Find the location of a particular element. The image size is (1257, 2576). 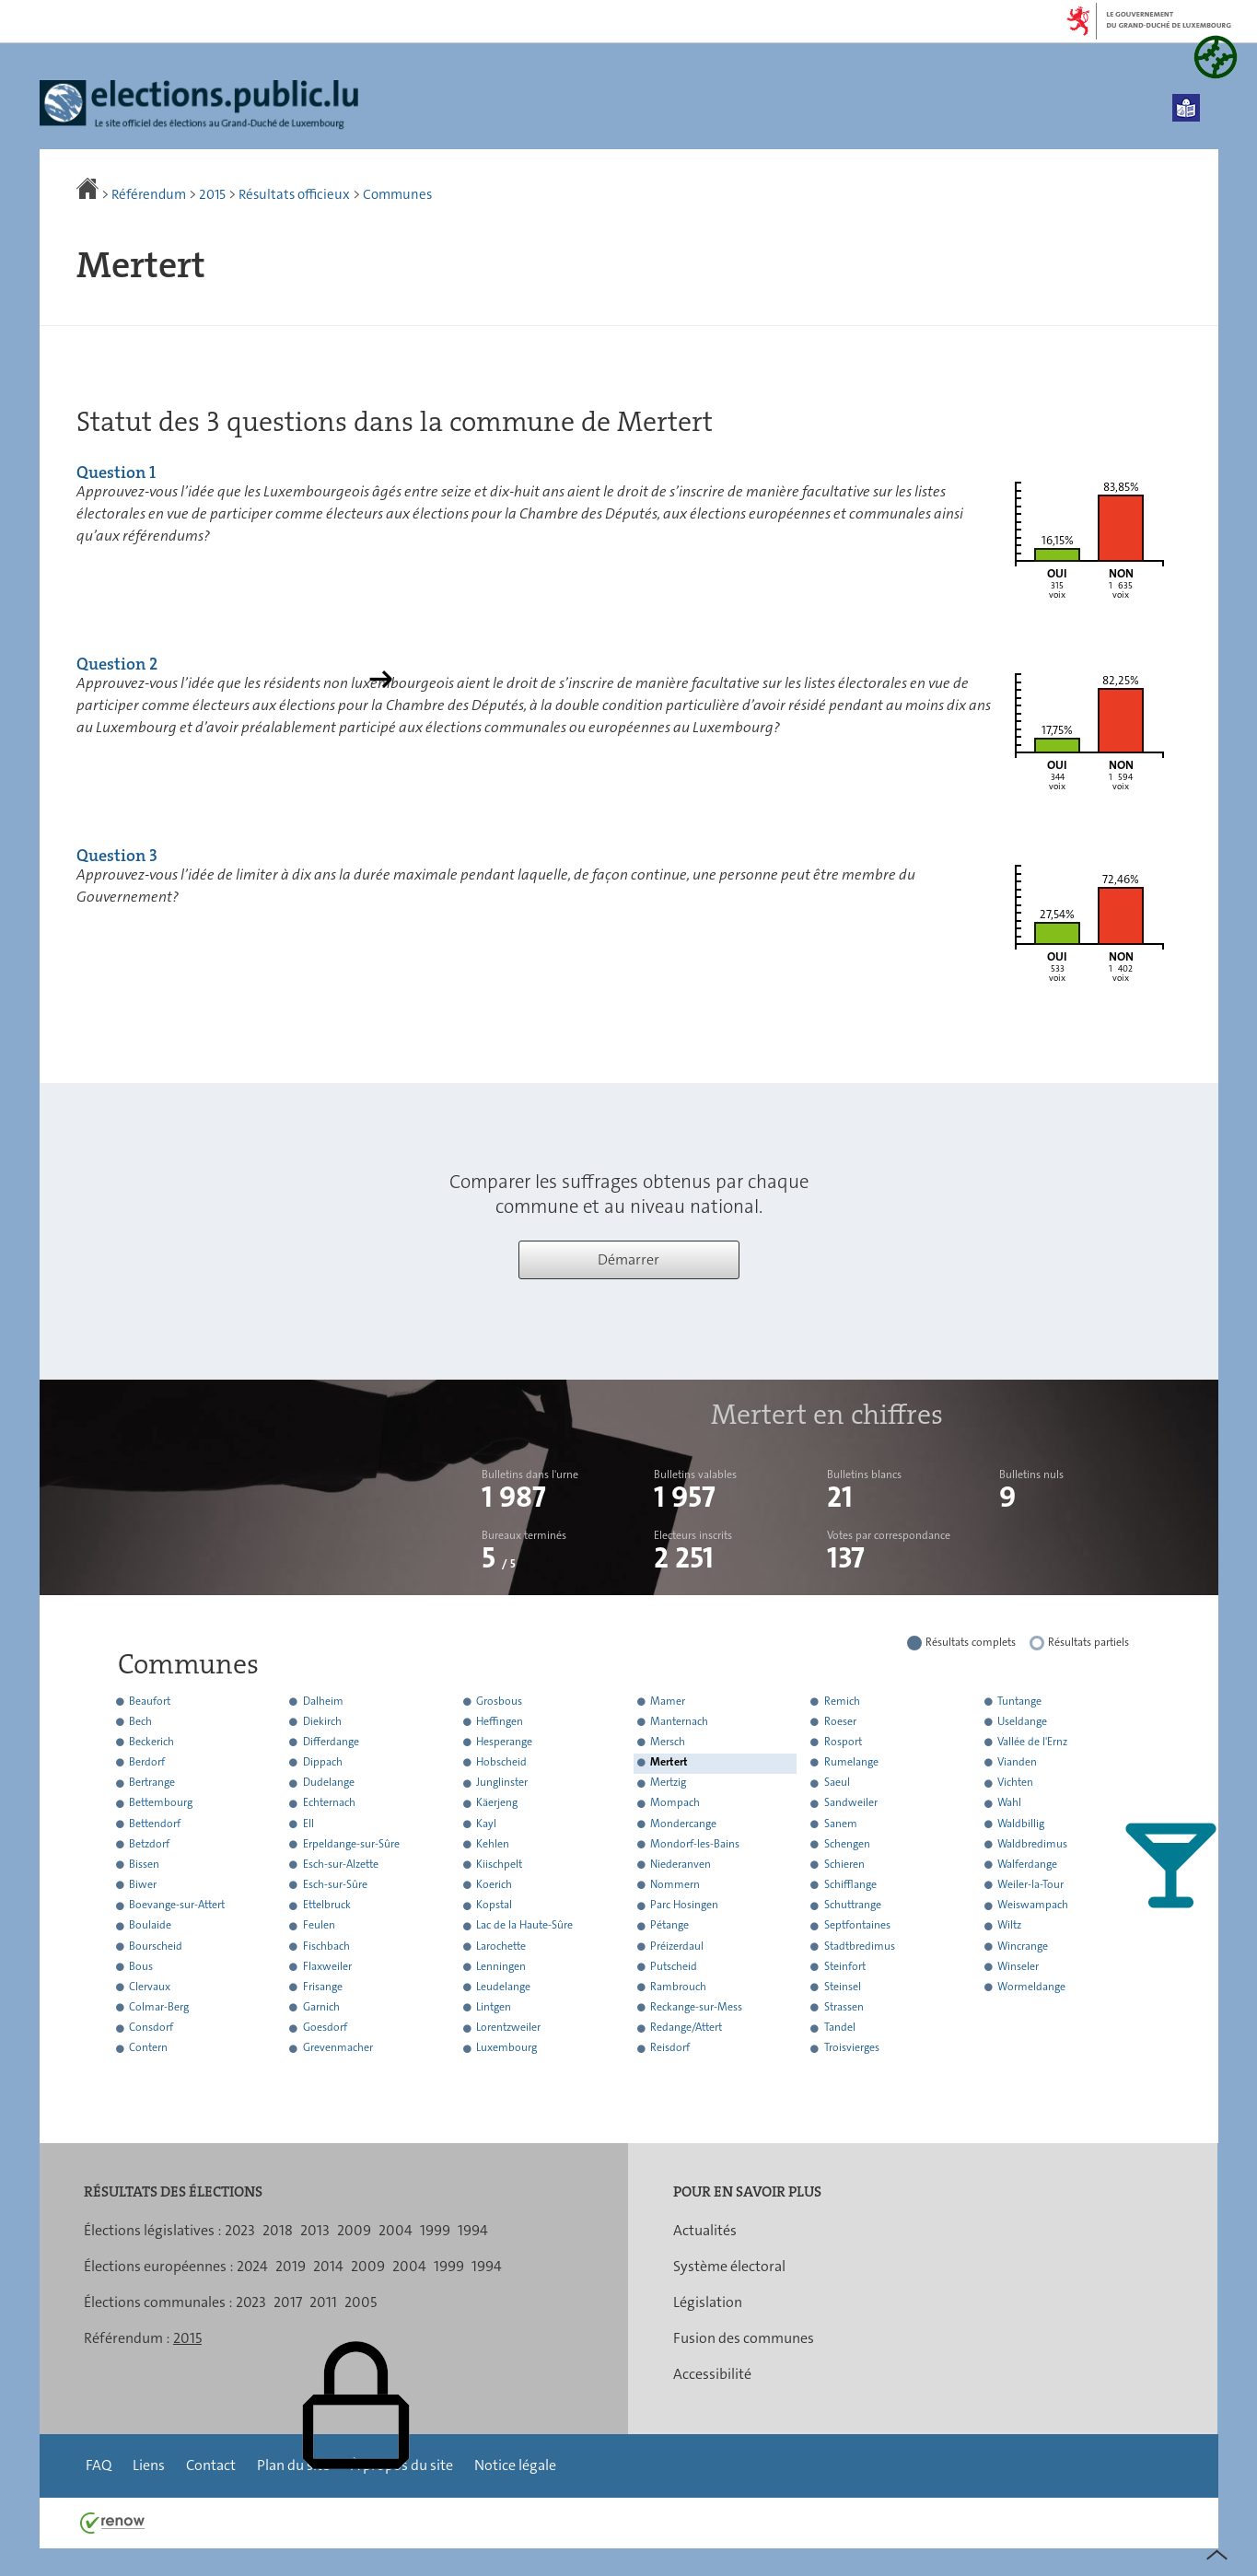

navigate to the next item is located at coordinates (382, 680).